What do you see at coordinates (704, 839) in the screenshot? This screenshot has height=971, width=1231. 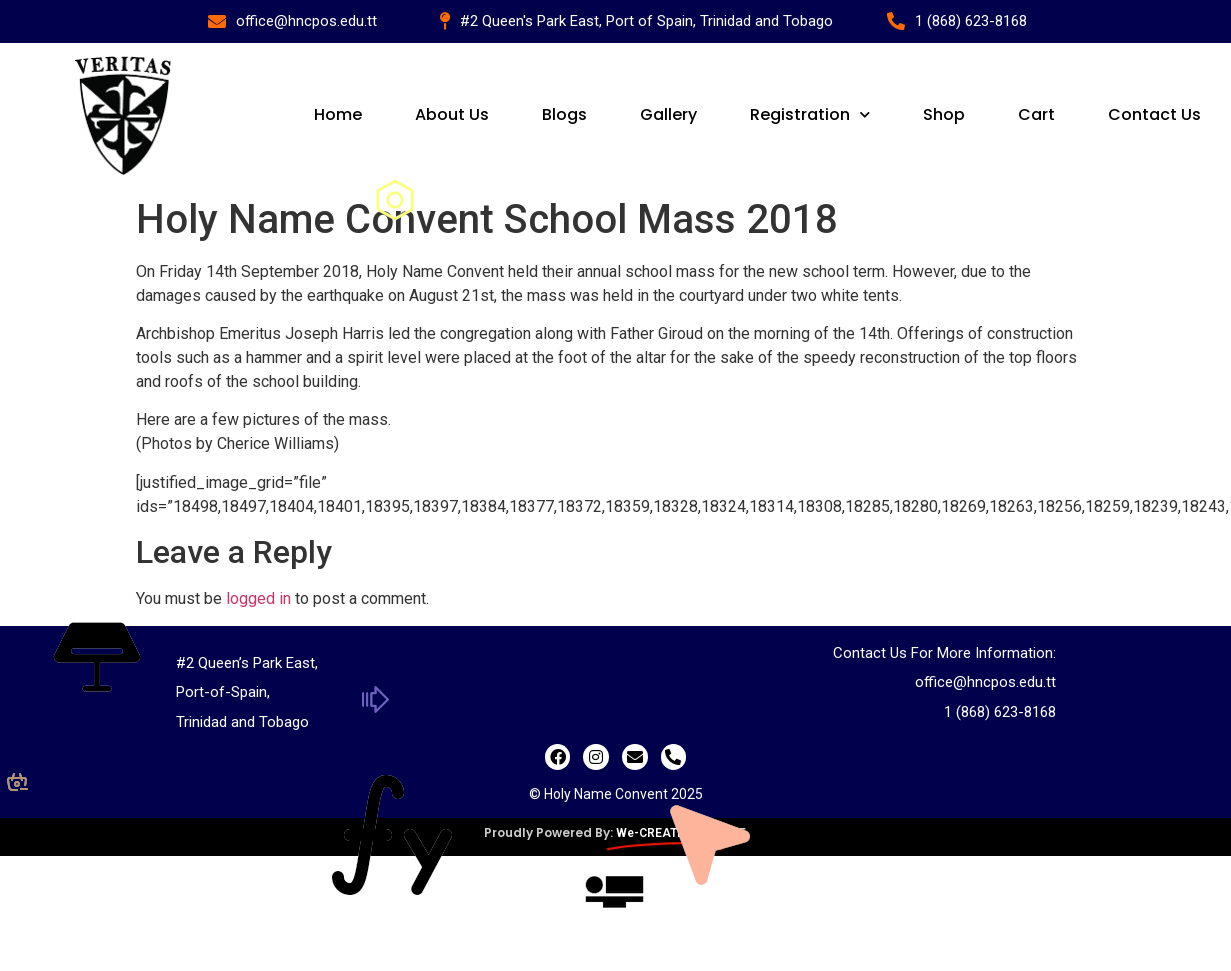 I see `tap to navigate to a destination` at bounding box center [704, 839].